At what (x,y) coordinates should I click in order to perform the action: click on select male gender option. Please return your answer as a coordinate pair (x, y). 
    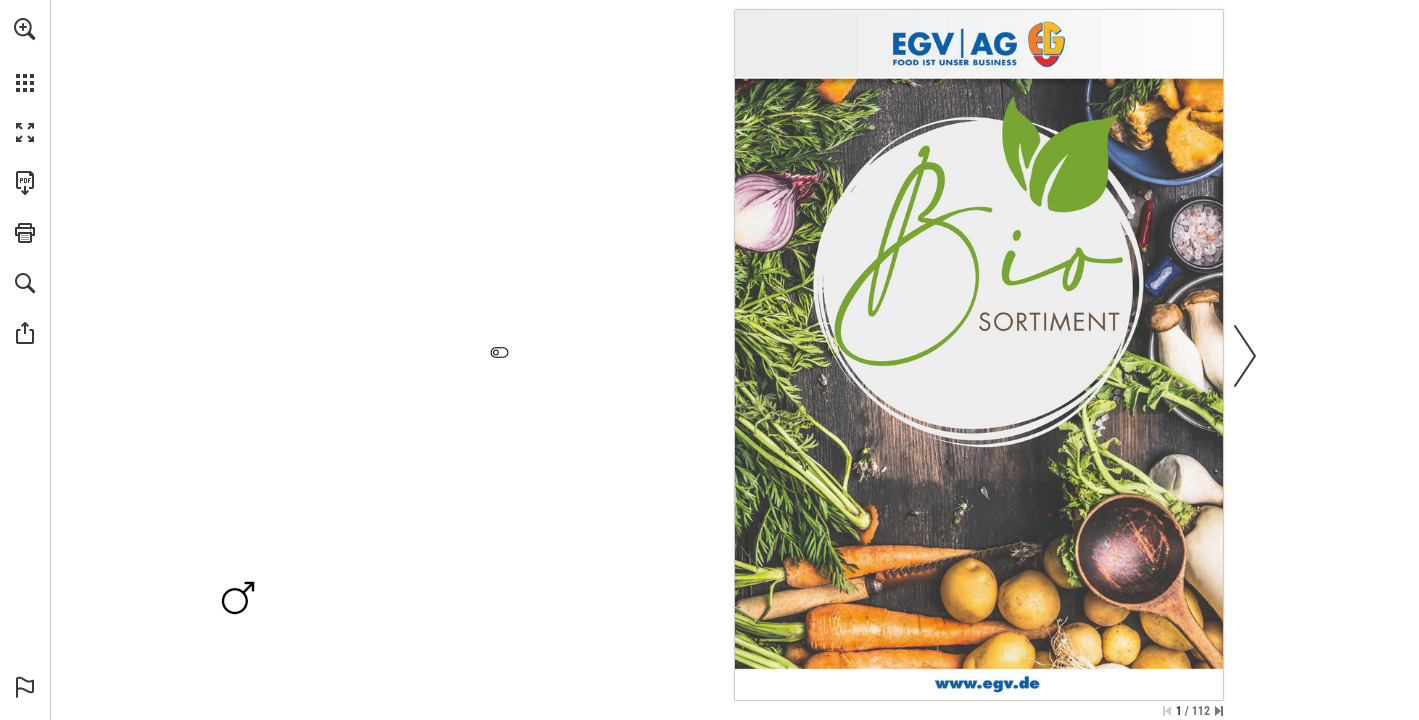
    Looking at the image, I should click on (238, 598).